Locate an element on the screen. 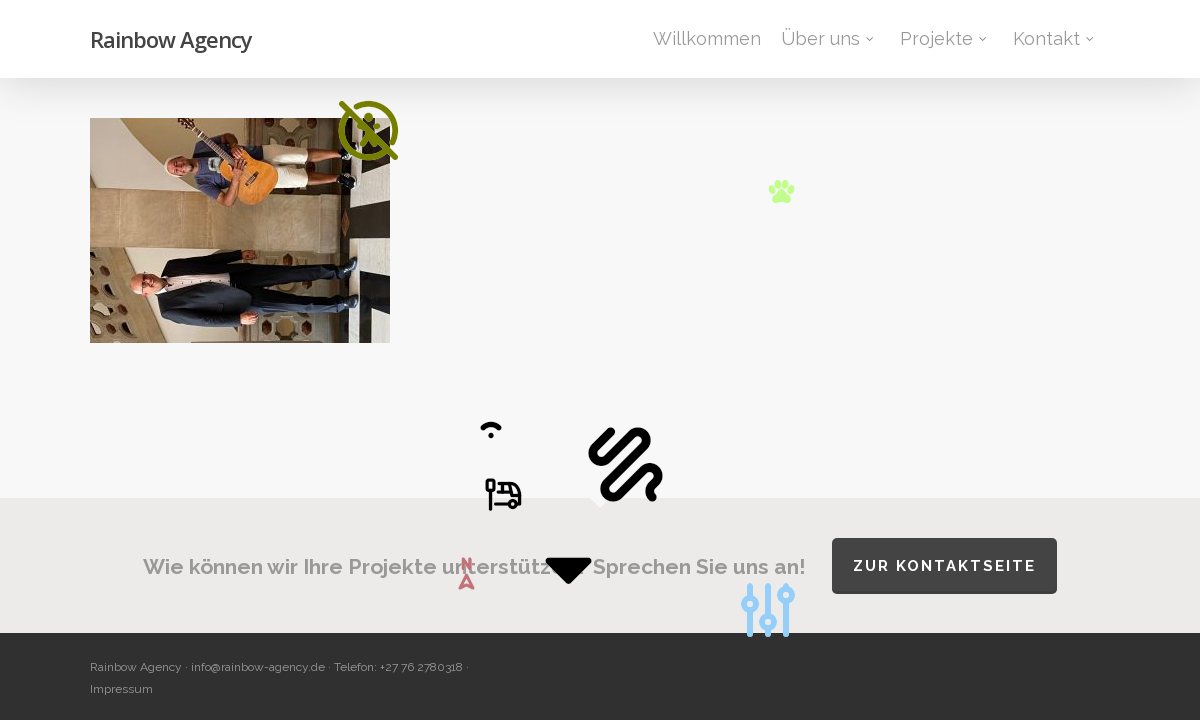  access freehand drawing or sketching tool is located at coordinates (625, 464).